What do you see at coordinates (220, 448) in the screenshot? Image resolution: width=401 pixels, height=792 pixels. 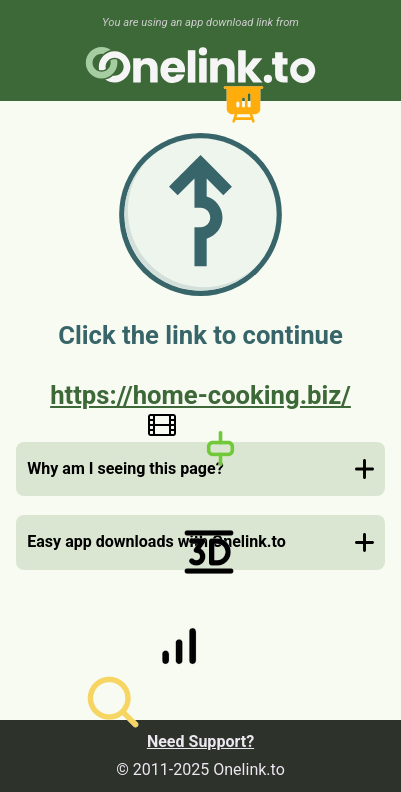 I see `align selected elements to center` at bounding box center [220, 448].